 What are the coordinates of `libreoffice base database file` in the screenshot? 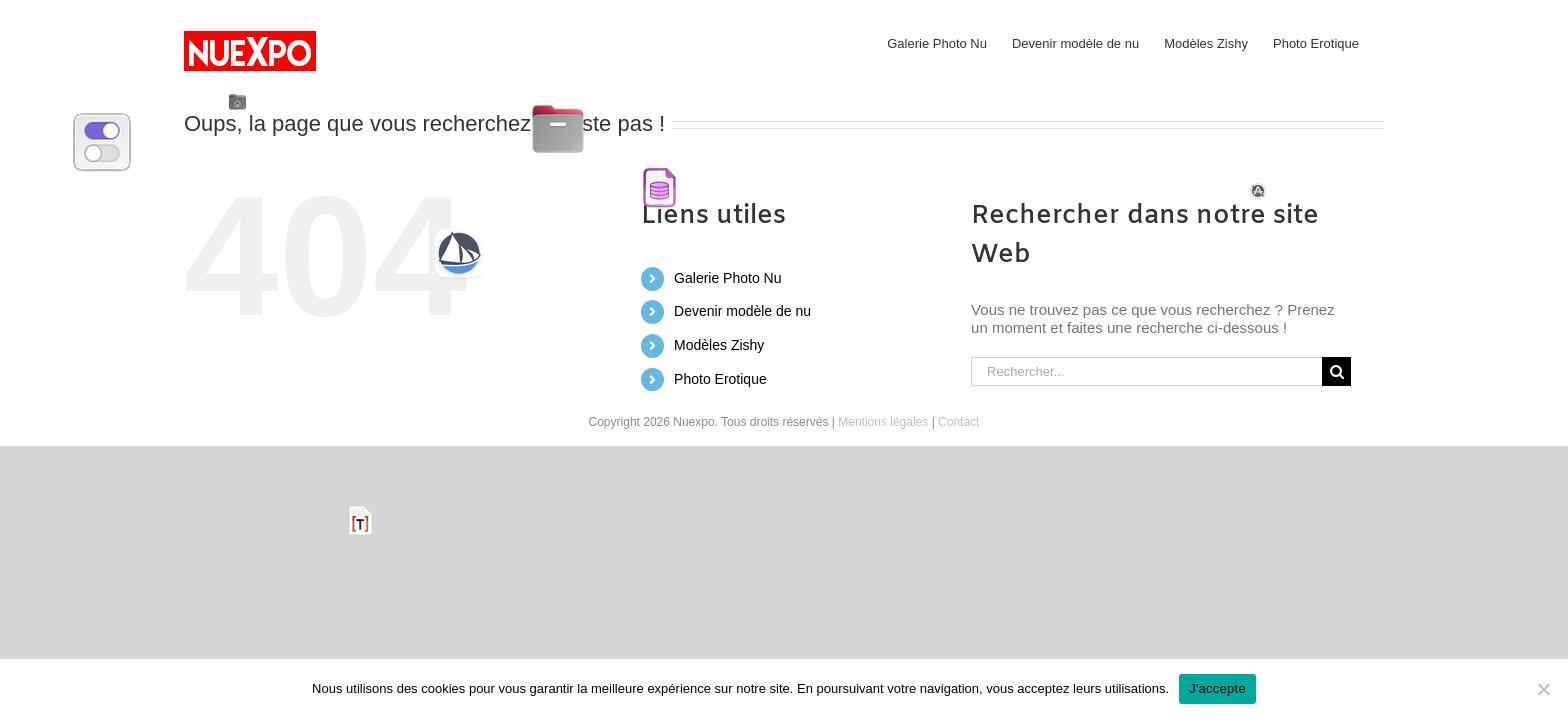 It's located at (659, 187).